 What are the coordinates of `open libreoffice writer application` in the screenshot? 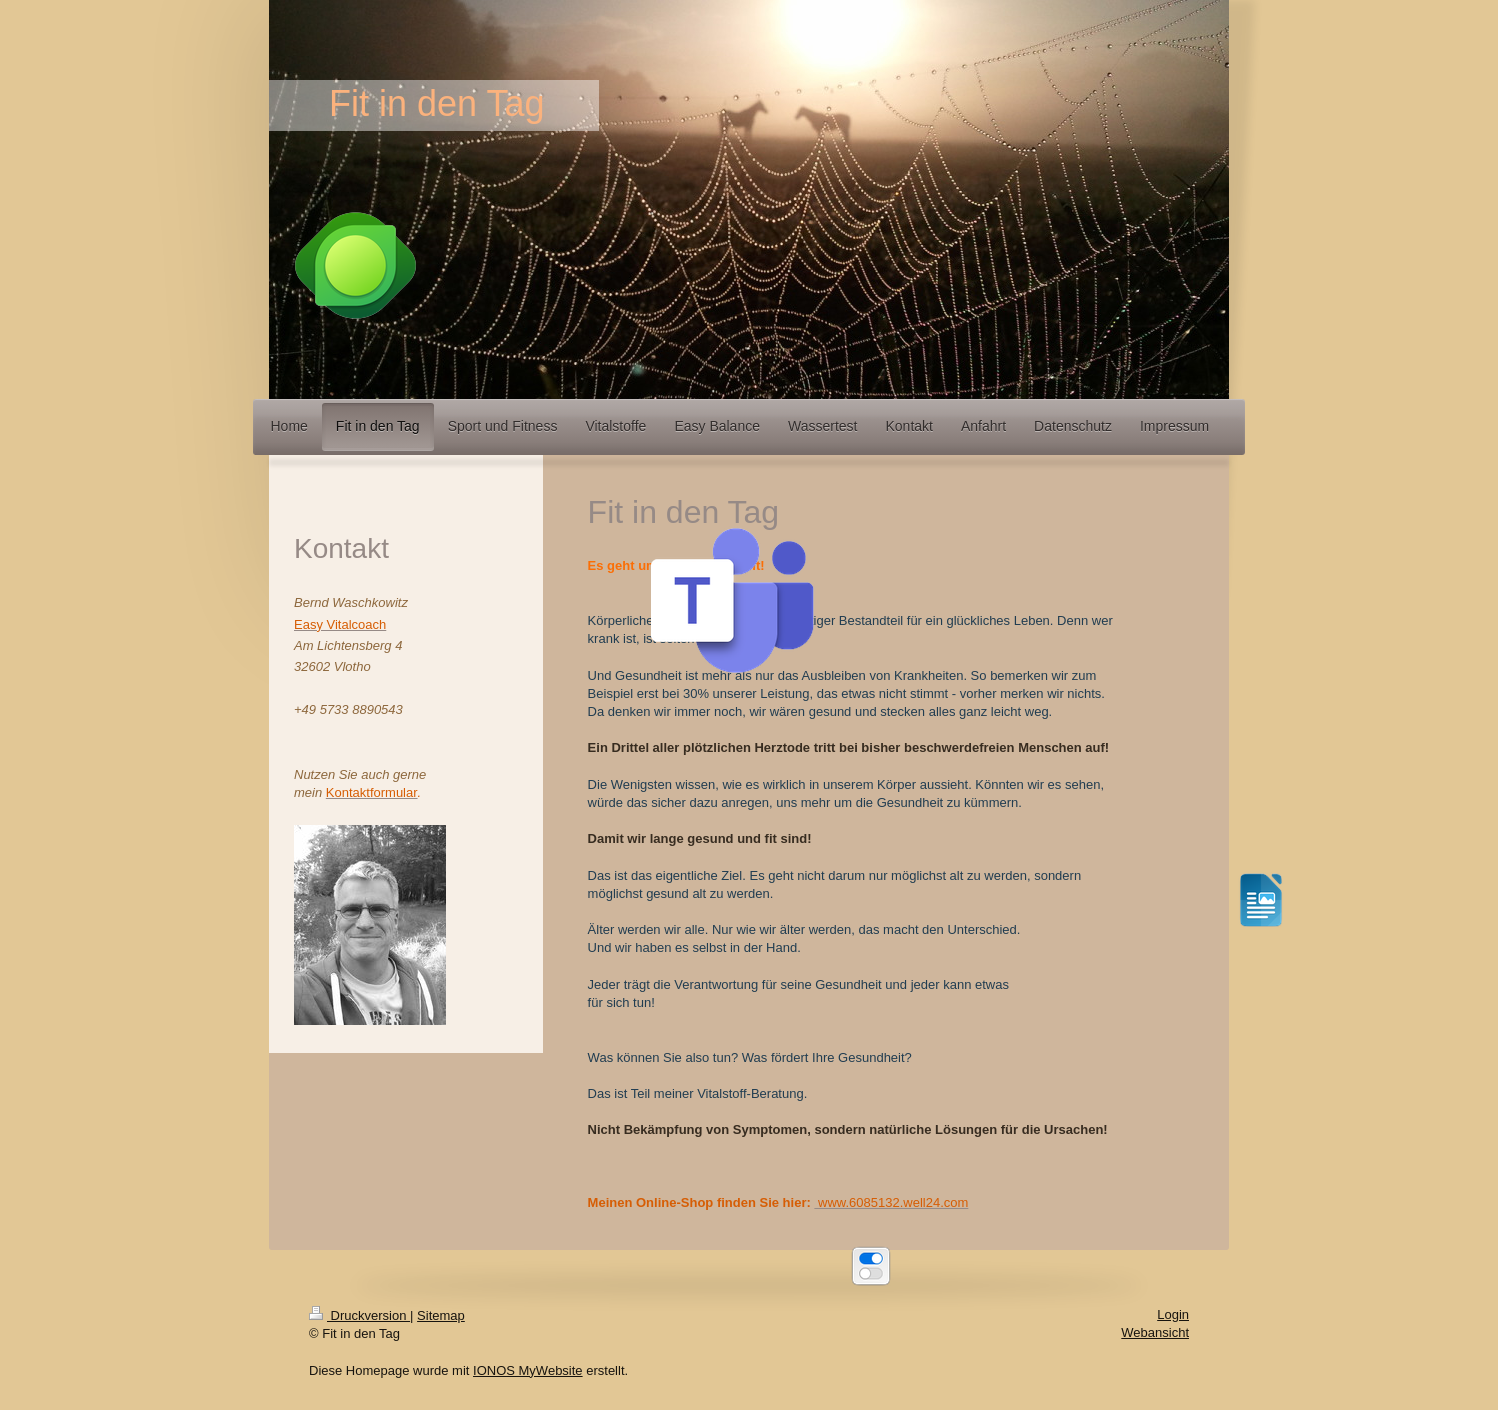 It's located at (1261, 900).